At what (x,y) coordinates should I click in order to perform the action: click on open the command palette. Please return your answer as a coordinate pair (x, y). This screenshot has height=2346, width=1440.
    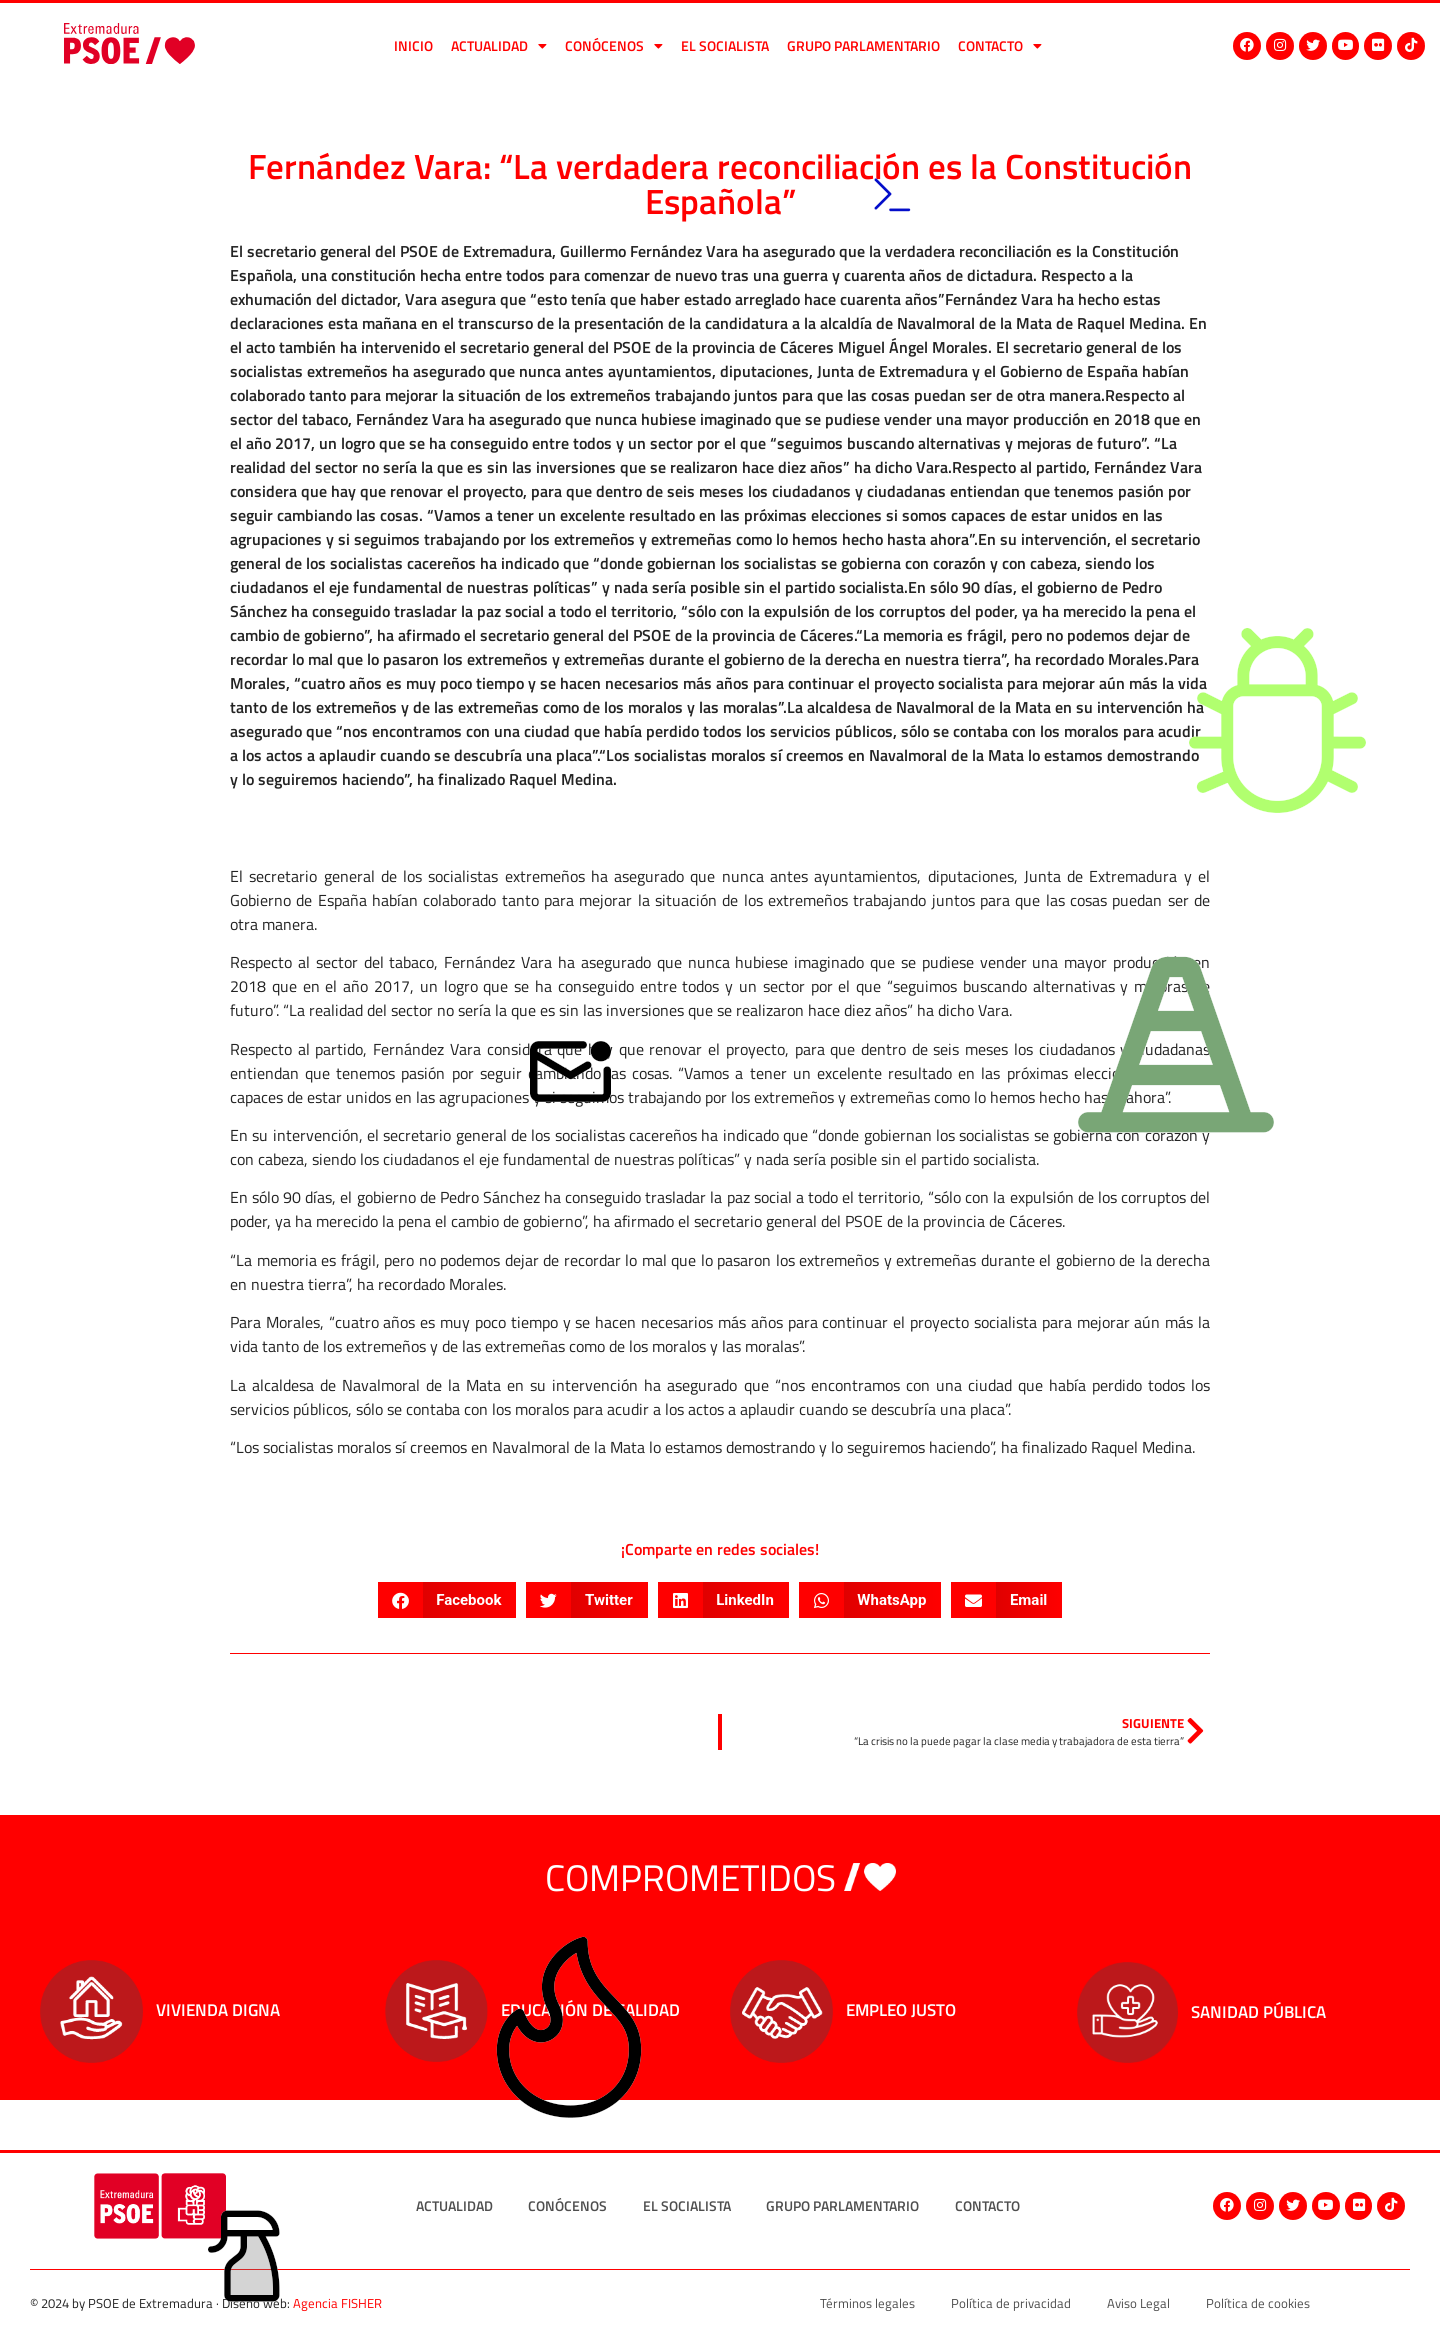
    Looking at the image, I should click on (892, 194).